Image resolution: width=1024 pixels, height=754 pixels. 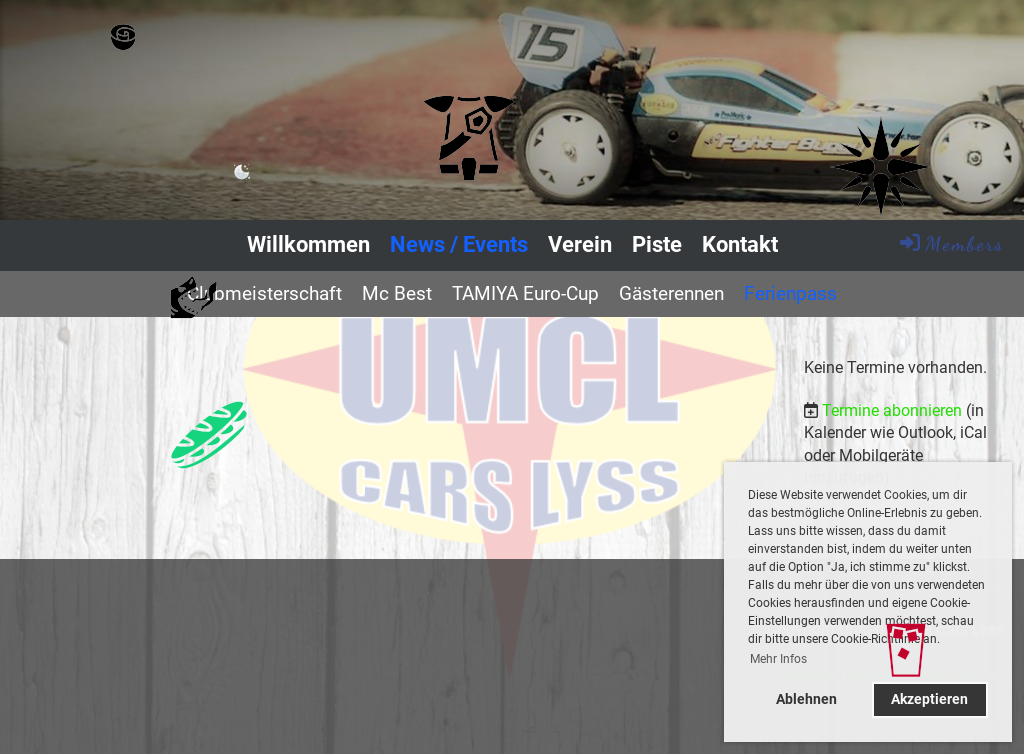 What do you see at coordinates (209, 435) in the screenshot?
I see `access food or dining options` at bounding box center [209, 435].